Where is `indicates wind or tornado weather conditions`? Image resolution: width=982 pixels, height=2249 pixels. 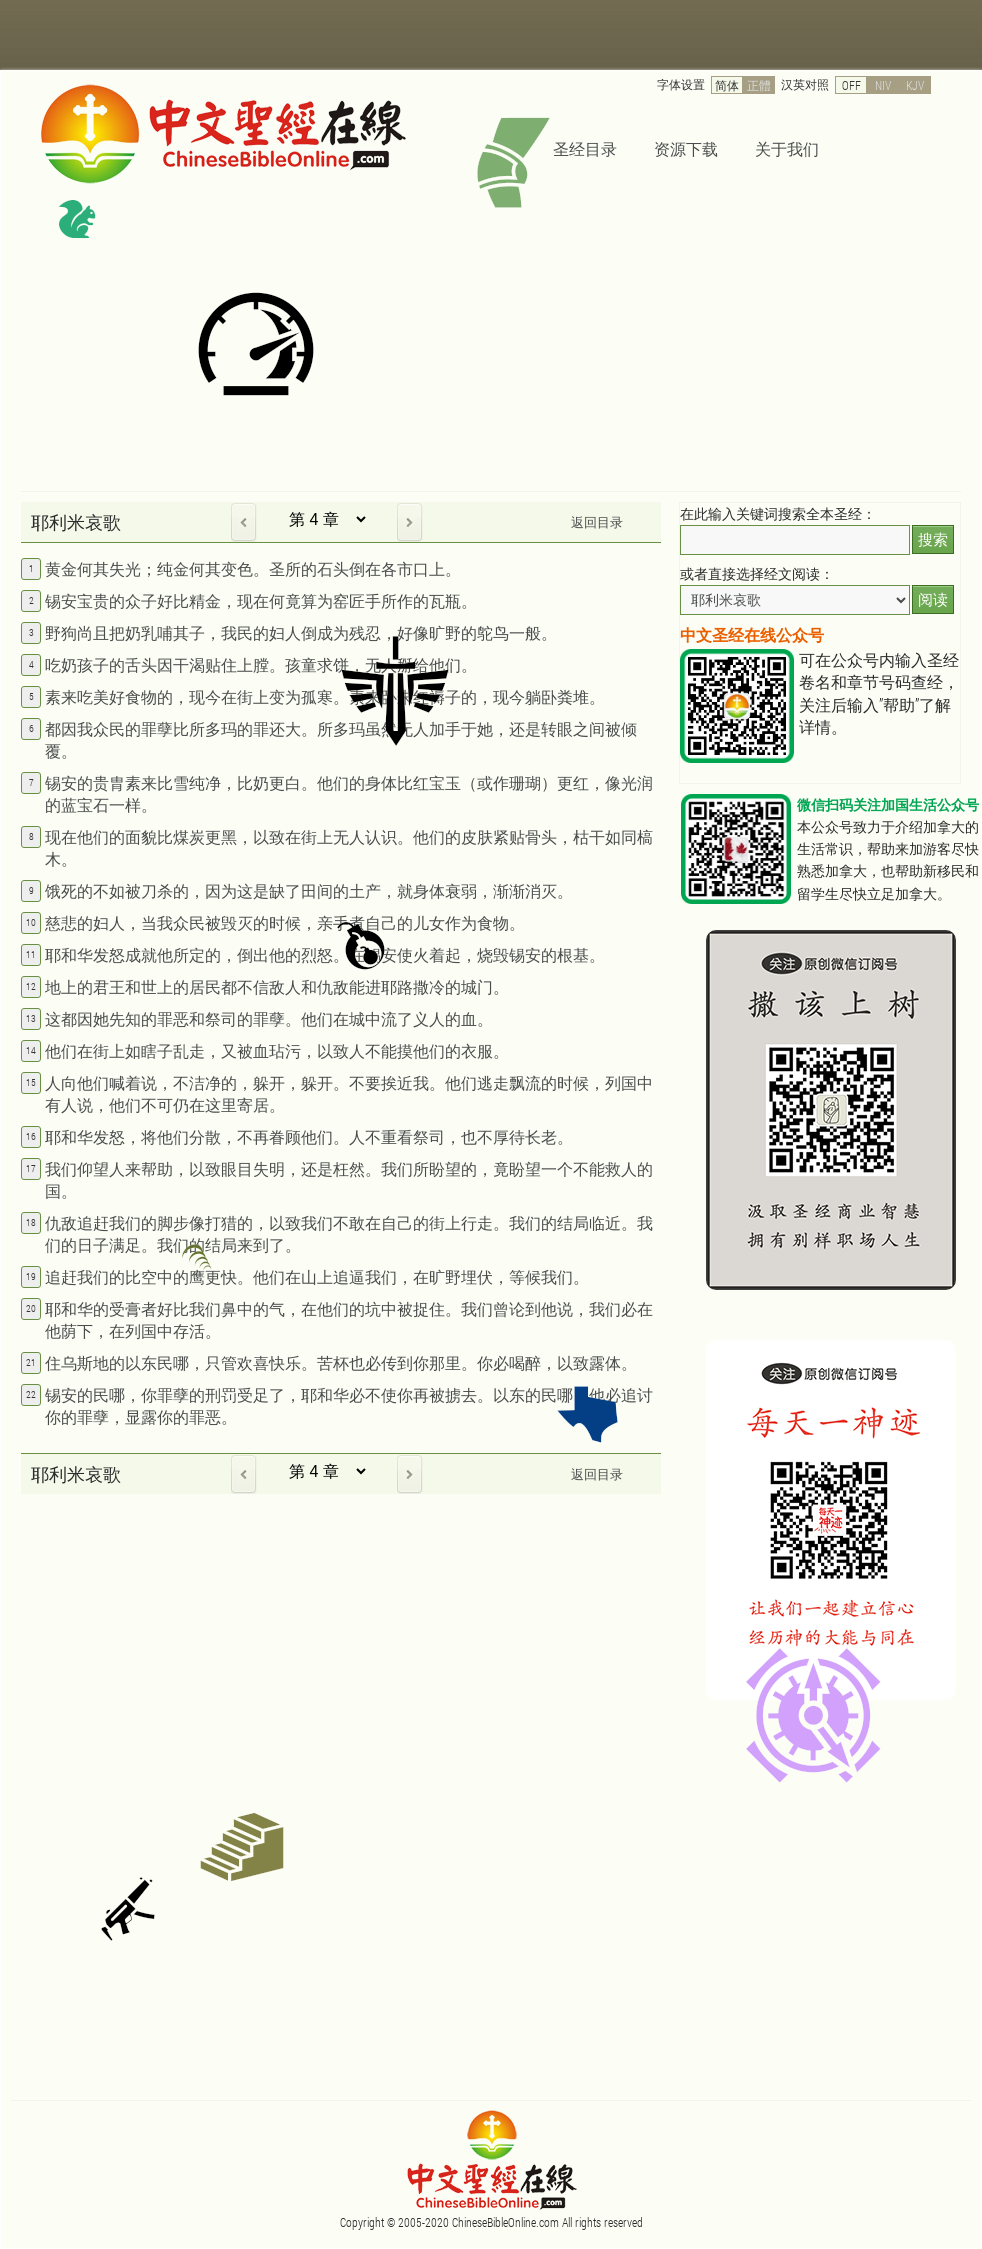
indicates wind or tornado weather conditions is located at coordinates (196, 1257).